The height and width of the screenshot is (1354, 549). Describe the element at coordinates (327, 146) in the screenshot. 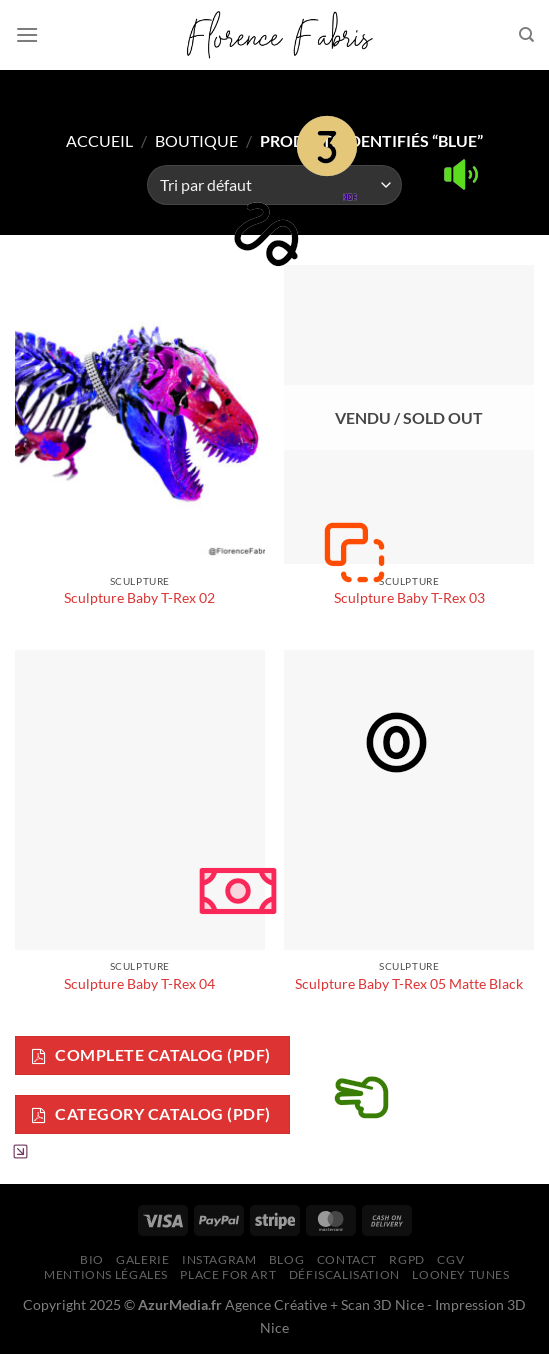

I see `indicates step three in a multi-step process` at that location.